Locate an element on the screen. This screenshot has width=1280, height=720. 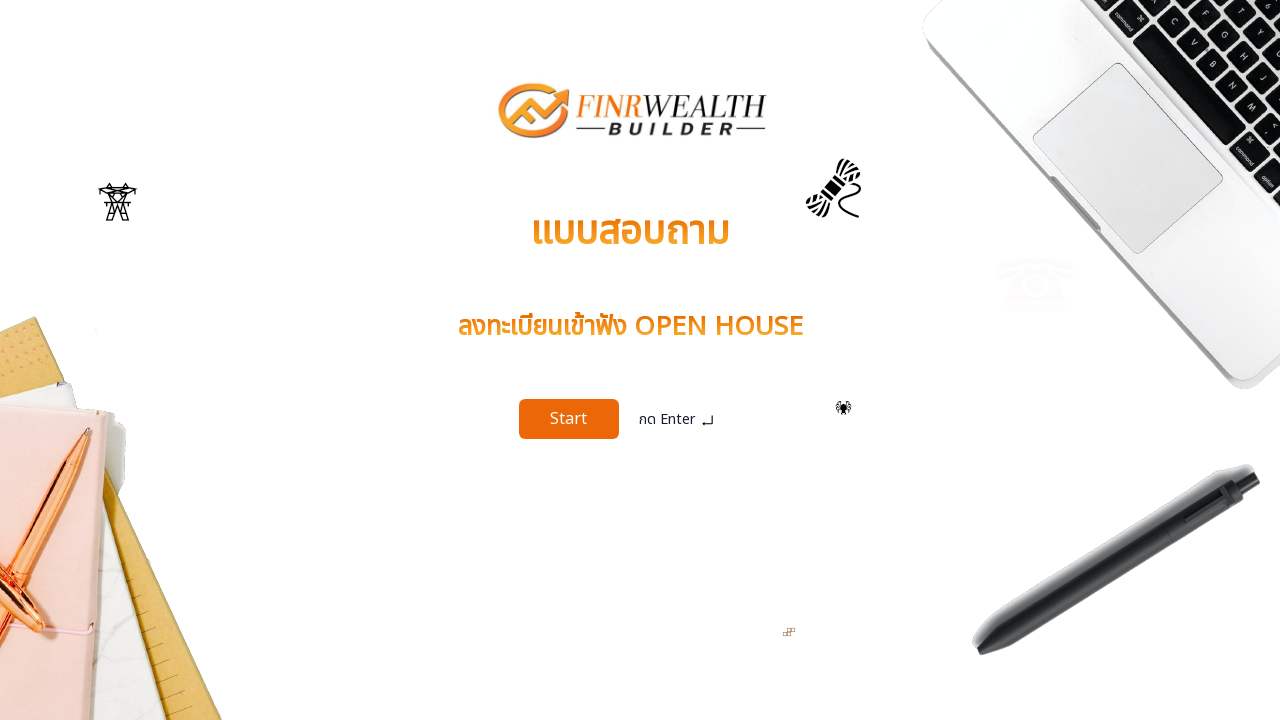
contact customer support via phone is located at coordinates (1035, 284).